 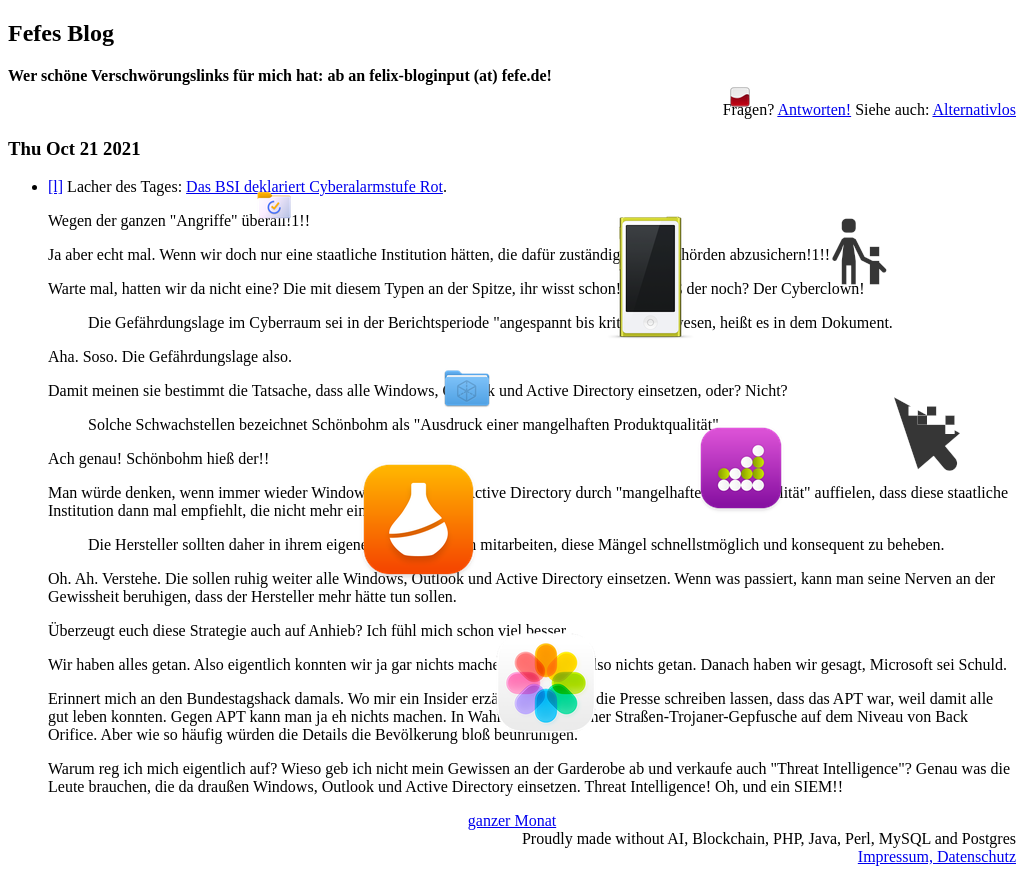 What do you see at coordinates (740, 97) in the screenshot?
I see `open wine application for running windows programs` at bounding box center [740, 97].